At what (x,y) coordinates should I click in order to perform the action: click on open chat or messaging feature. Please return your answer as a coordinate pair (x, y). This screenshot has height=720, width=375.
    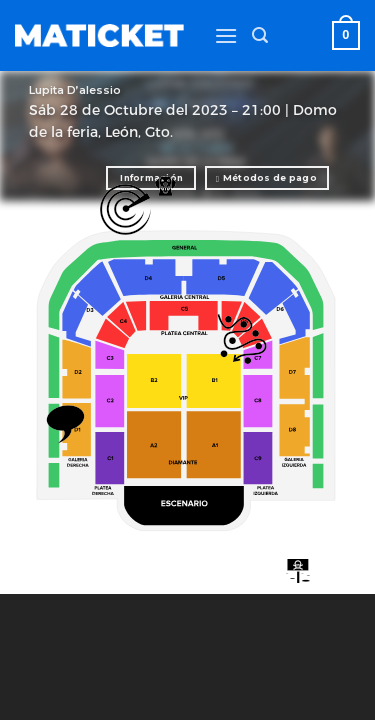
    Looking at the image, I should click on (65, 424).